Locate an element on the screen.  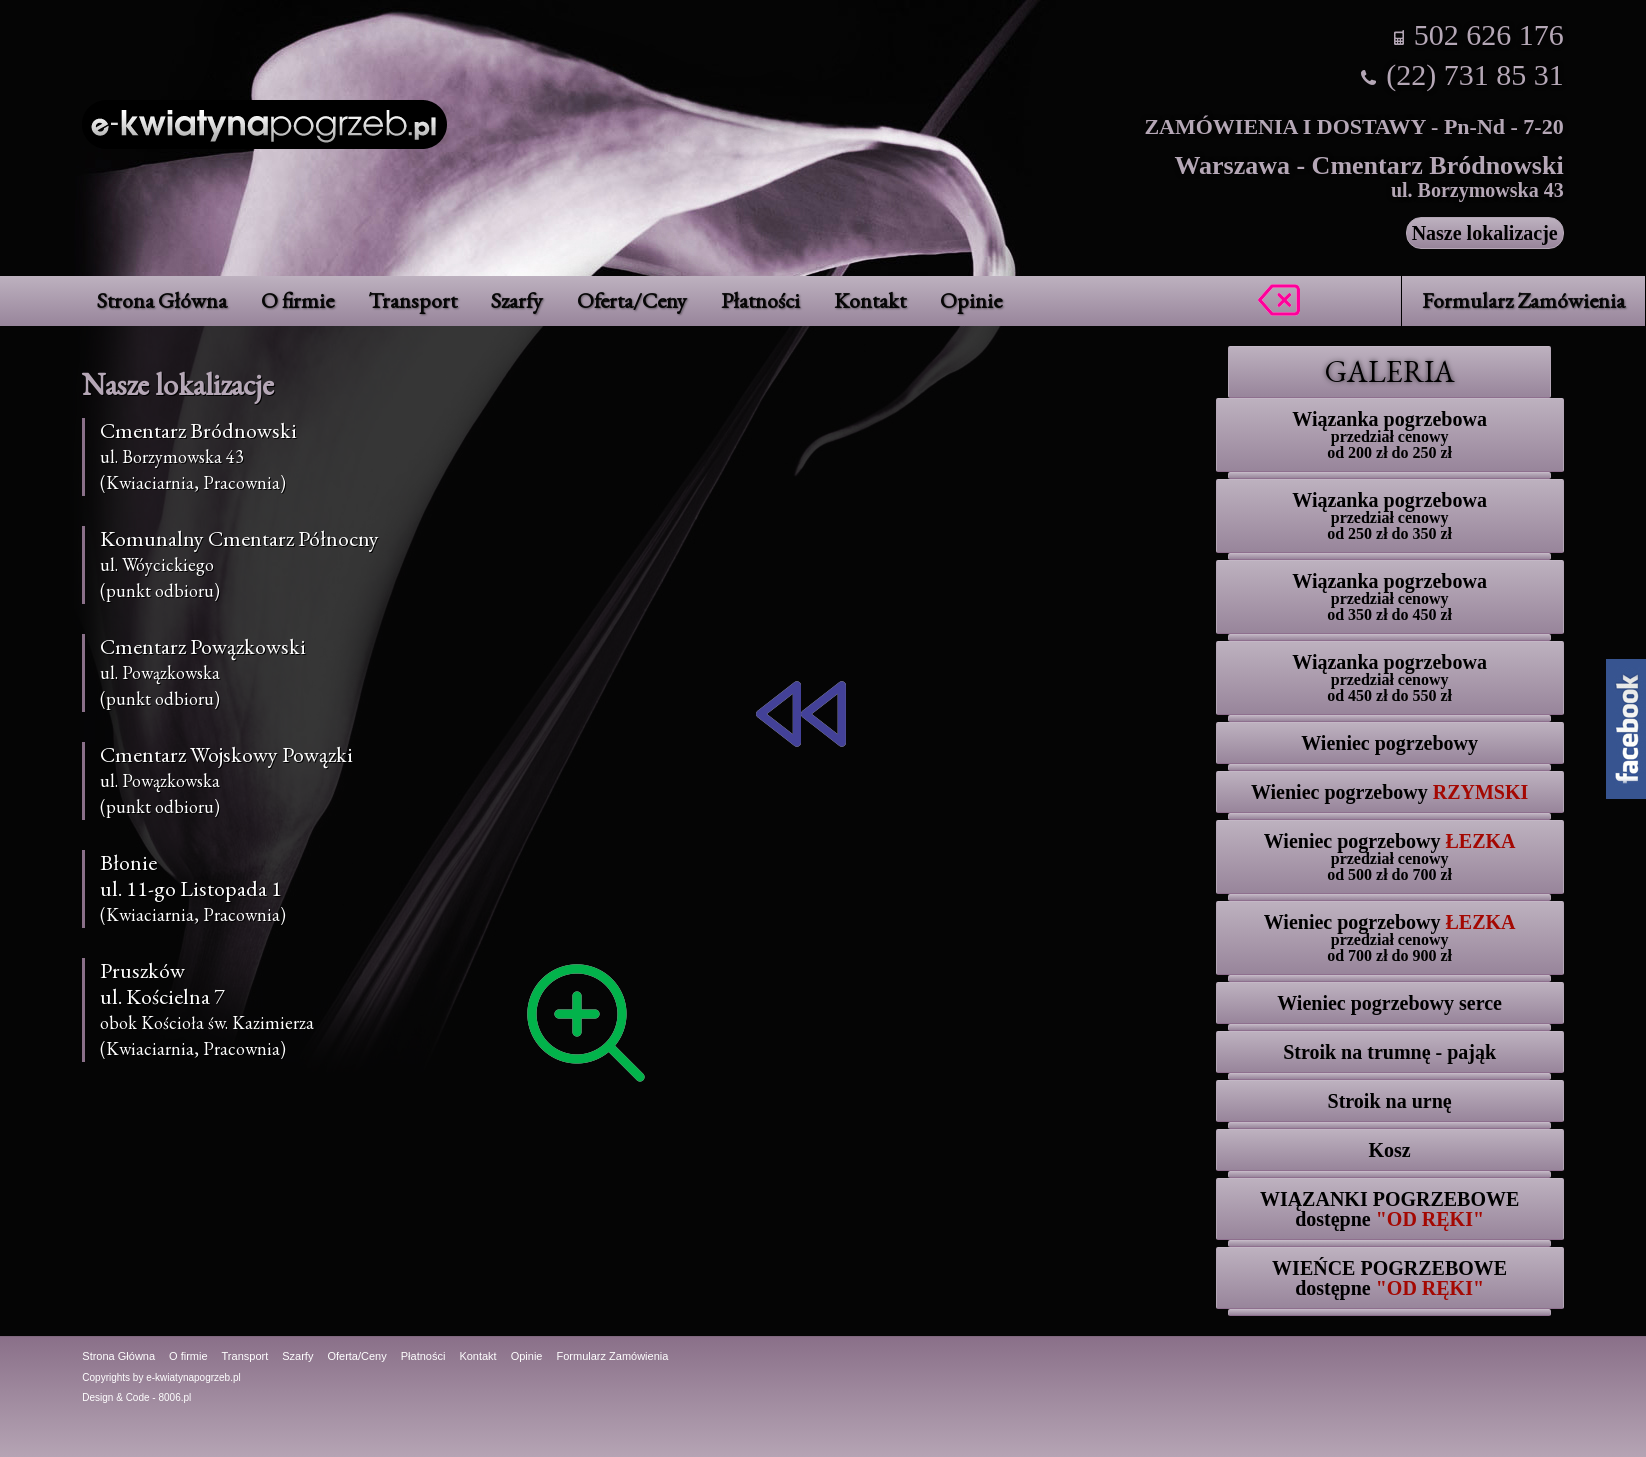
zoom in on content is located at coordinates (586, 1023).